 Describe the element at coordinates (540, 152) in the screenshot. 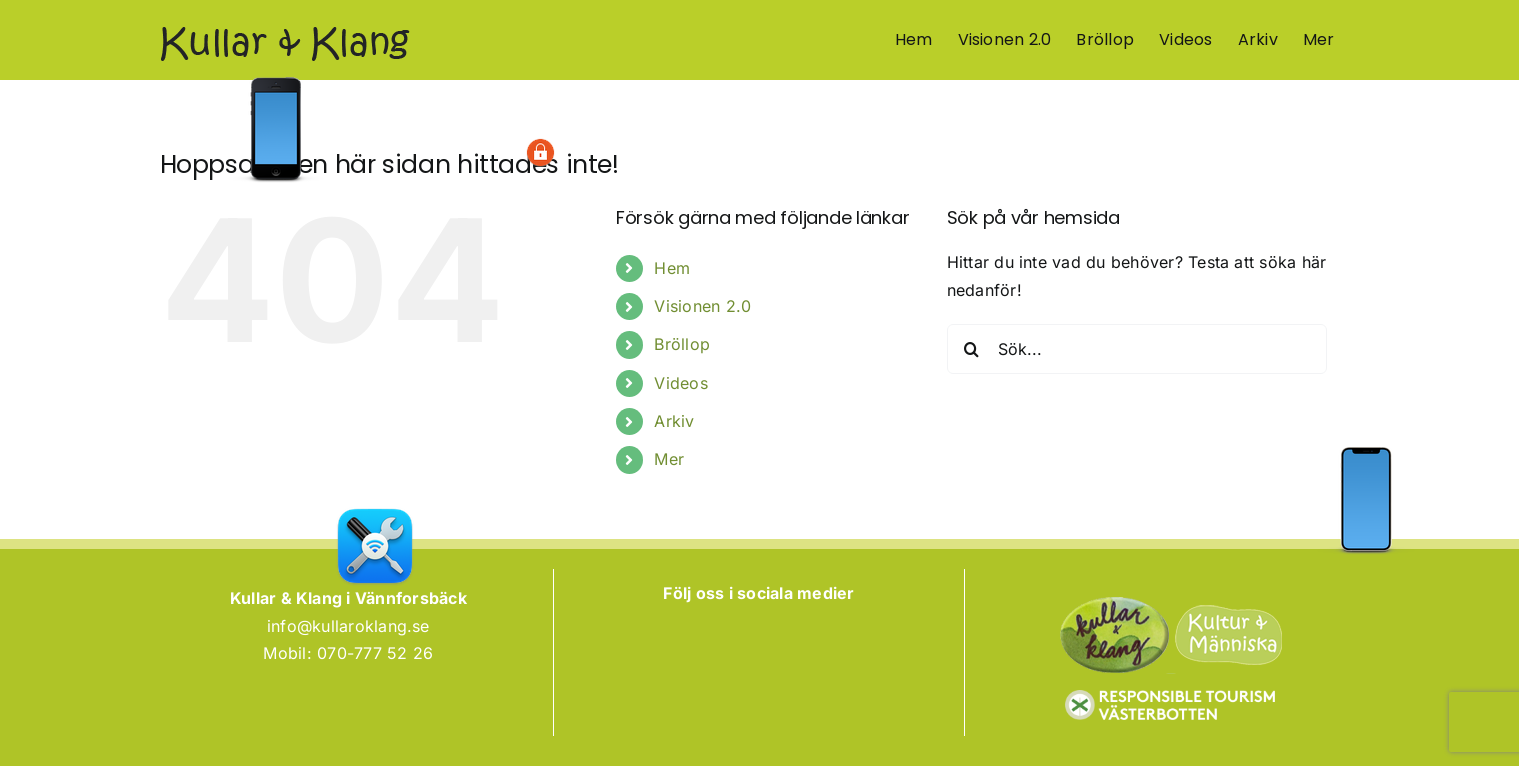

I see `brightness settings are locked` at that location.